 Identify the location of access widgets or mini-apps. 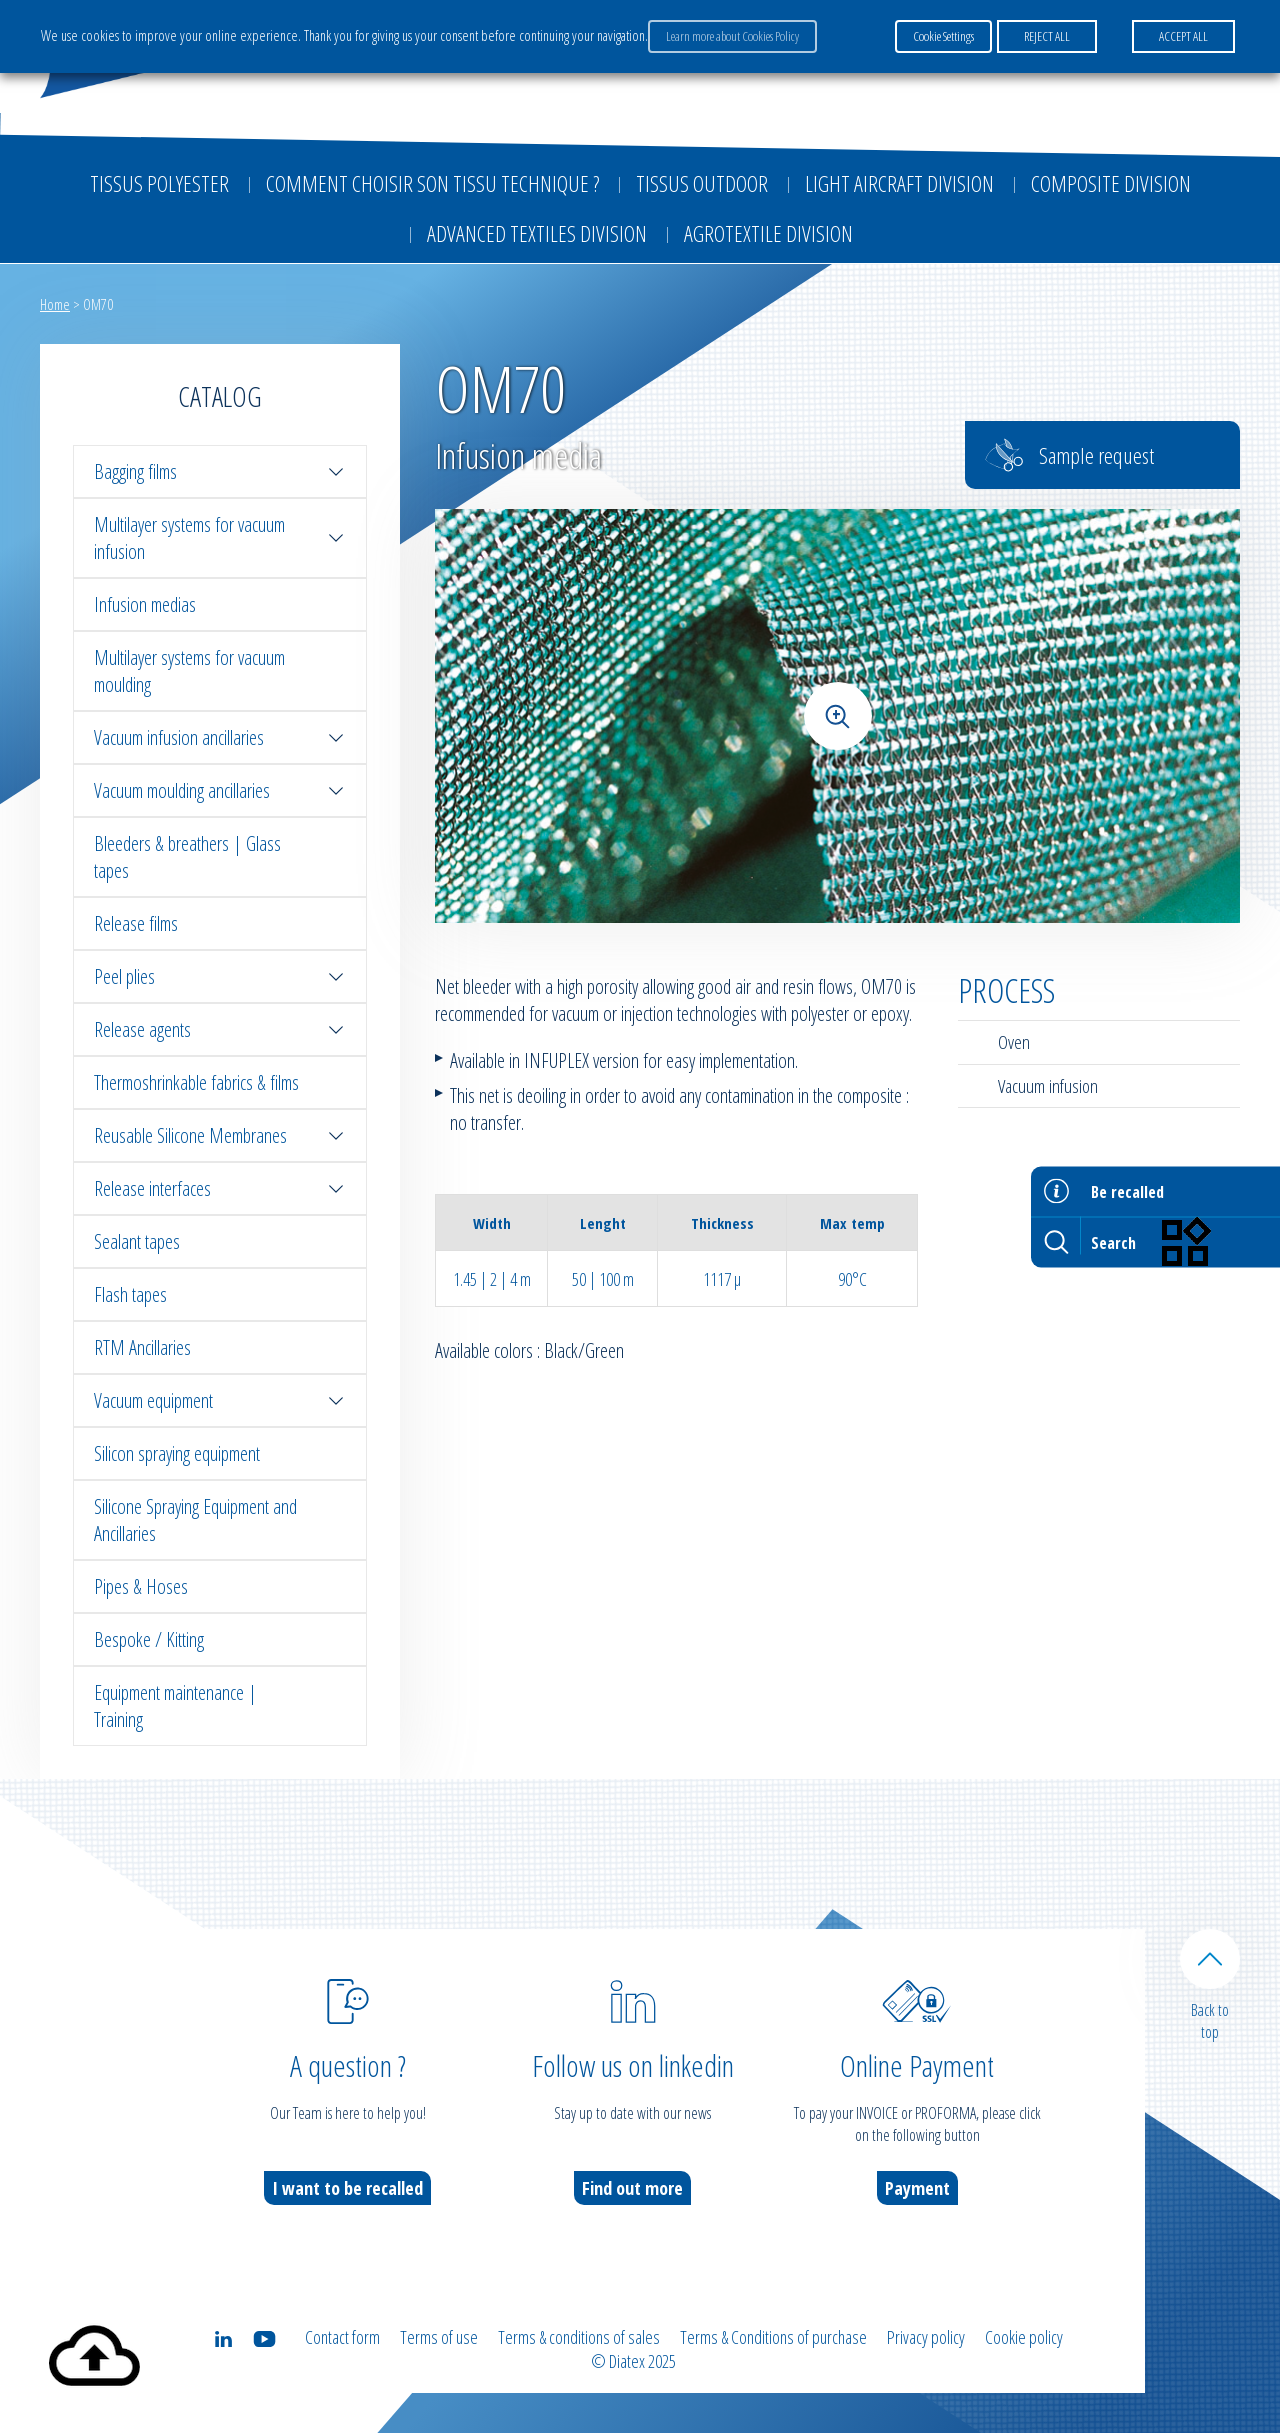
(1185, 1243).